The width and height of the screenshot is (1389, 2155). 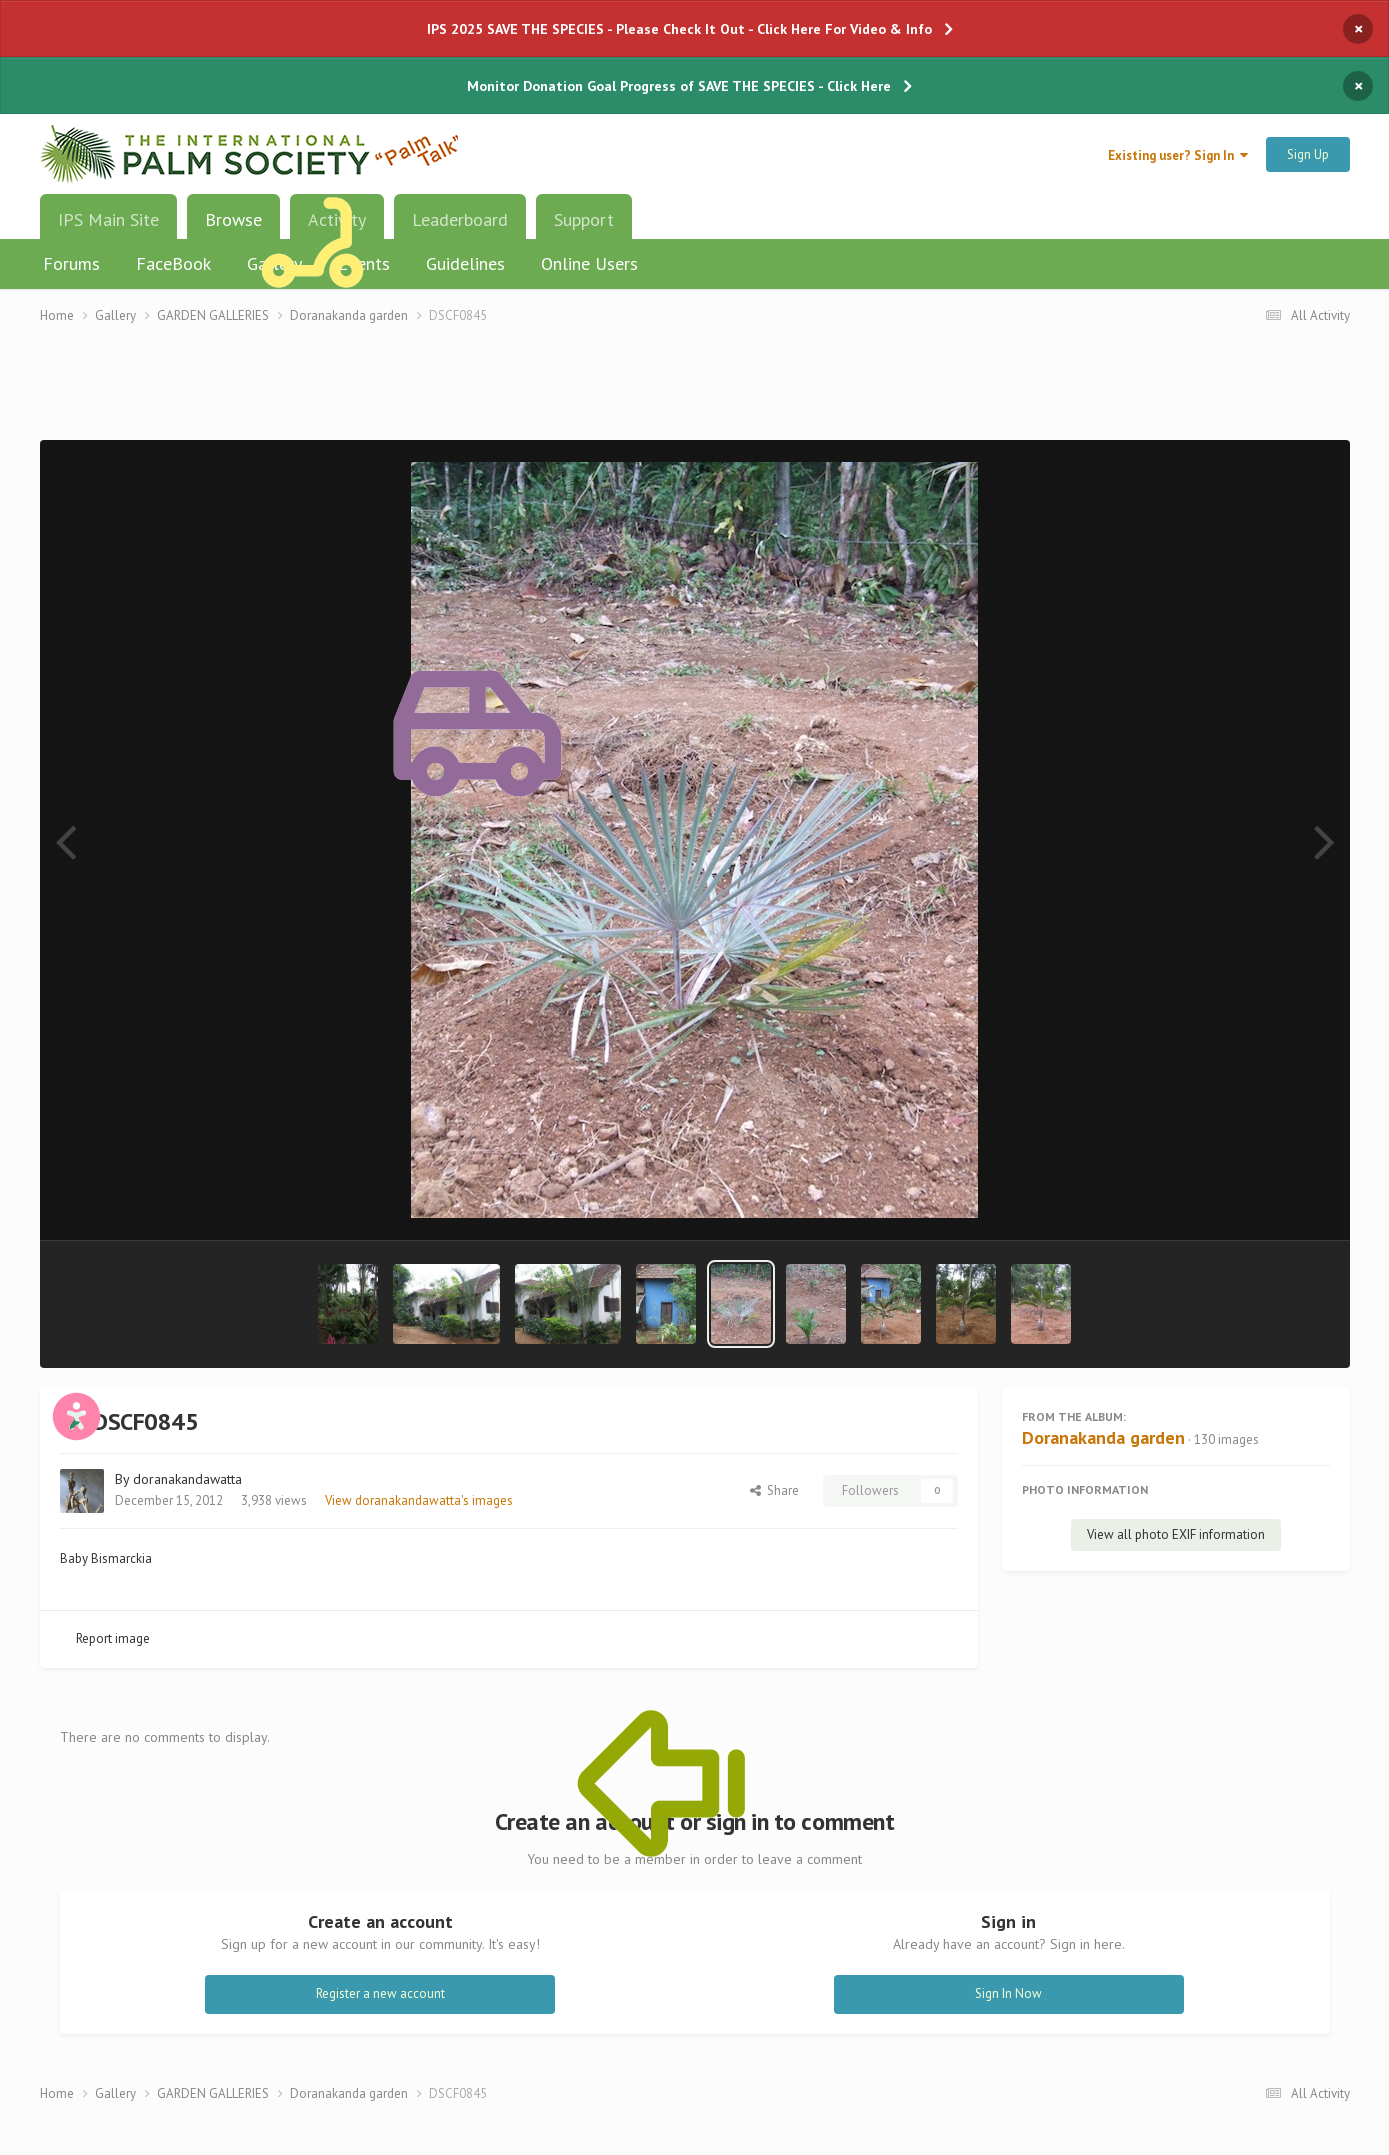 What do you see at coordinates (76, 1416) in the screenshot?
I see `indicates accessibility features are available` at bounding box center [76, 1416].